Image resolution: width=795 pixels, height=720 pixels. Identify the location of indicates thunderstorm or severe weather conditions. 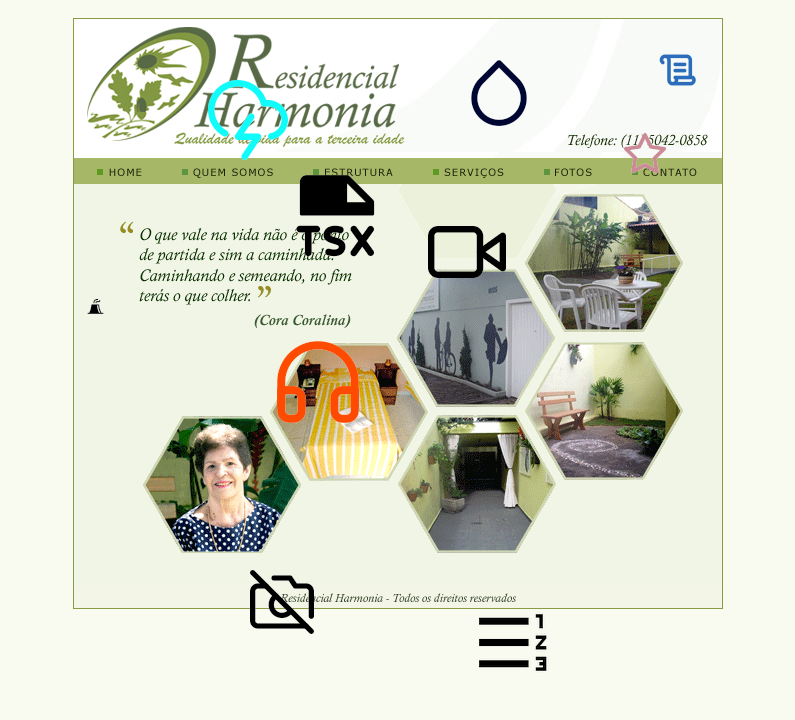
(248, 120).